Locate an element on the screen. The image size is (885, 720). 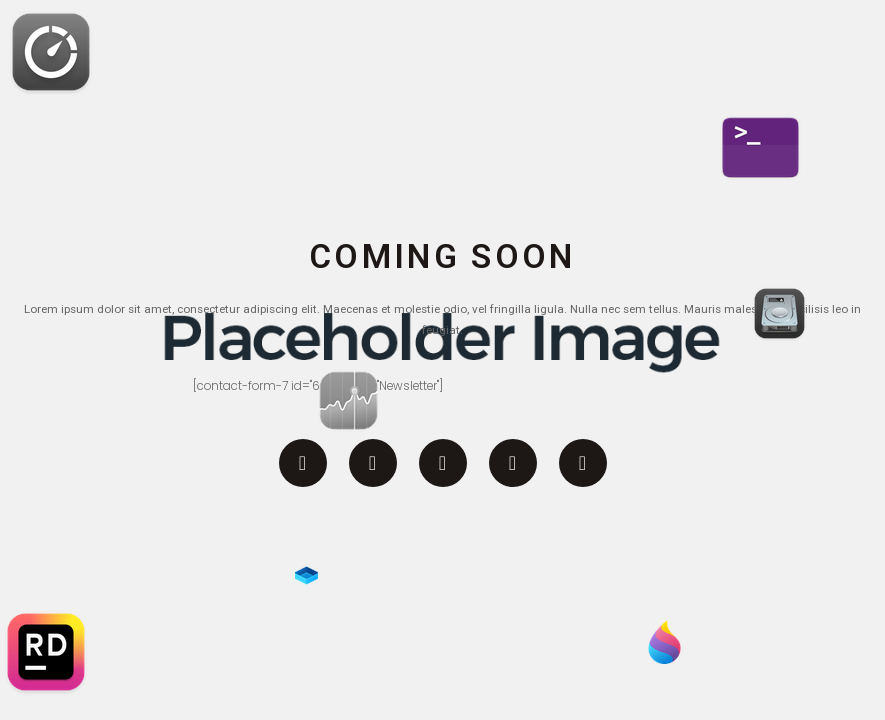
open disk utility to manage storage drives is located at coordinates (779, 313).